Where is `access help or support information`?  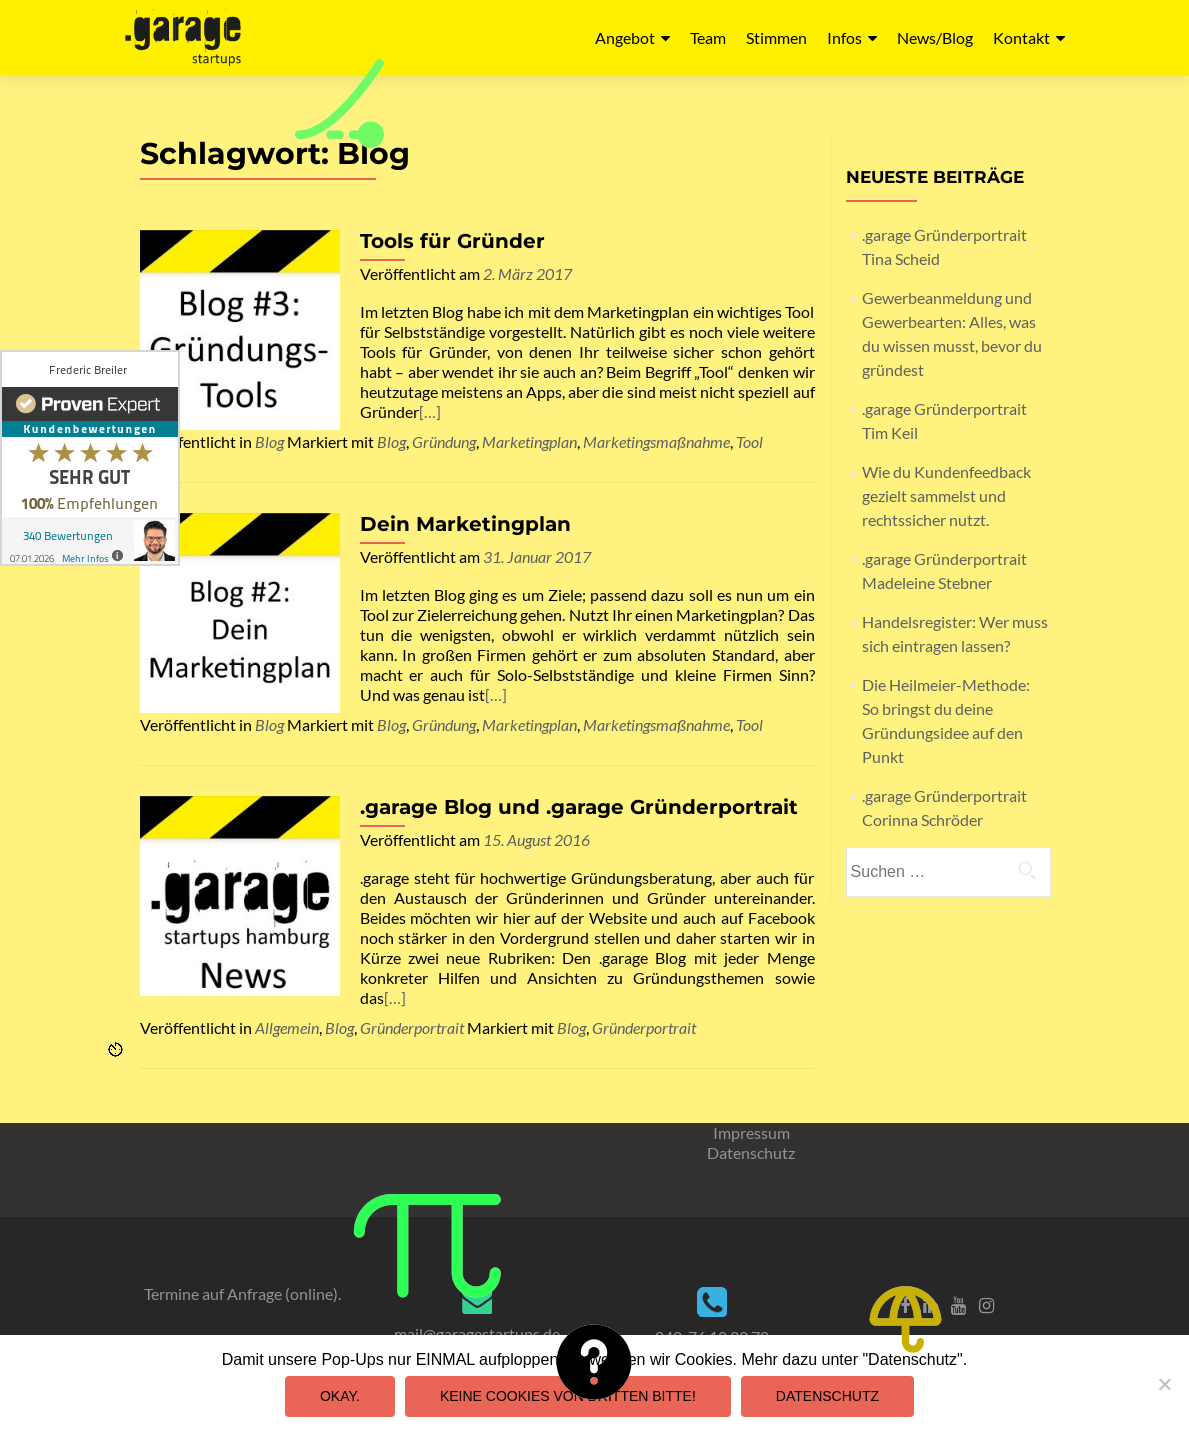
access help or support information is located at coordinates (594, 1362).